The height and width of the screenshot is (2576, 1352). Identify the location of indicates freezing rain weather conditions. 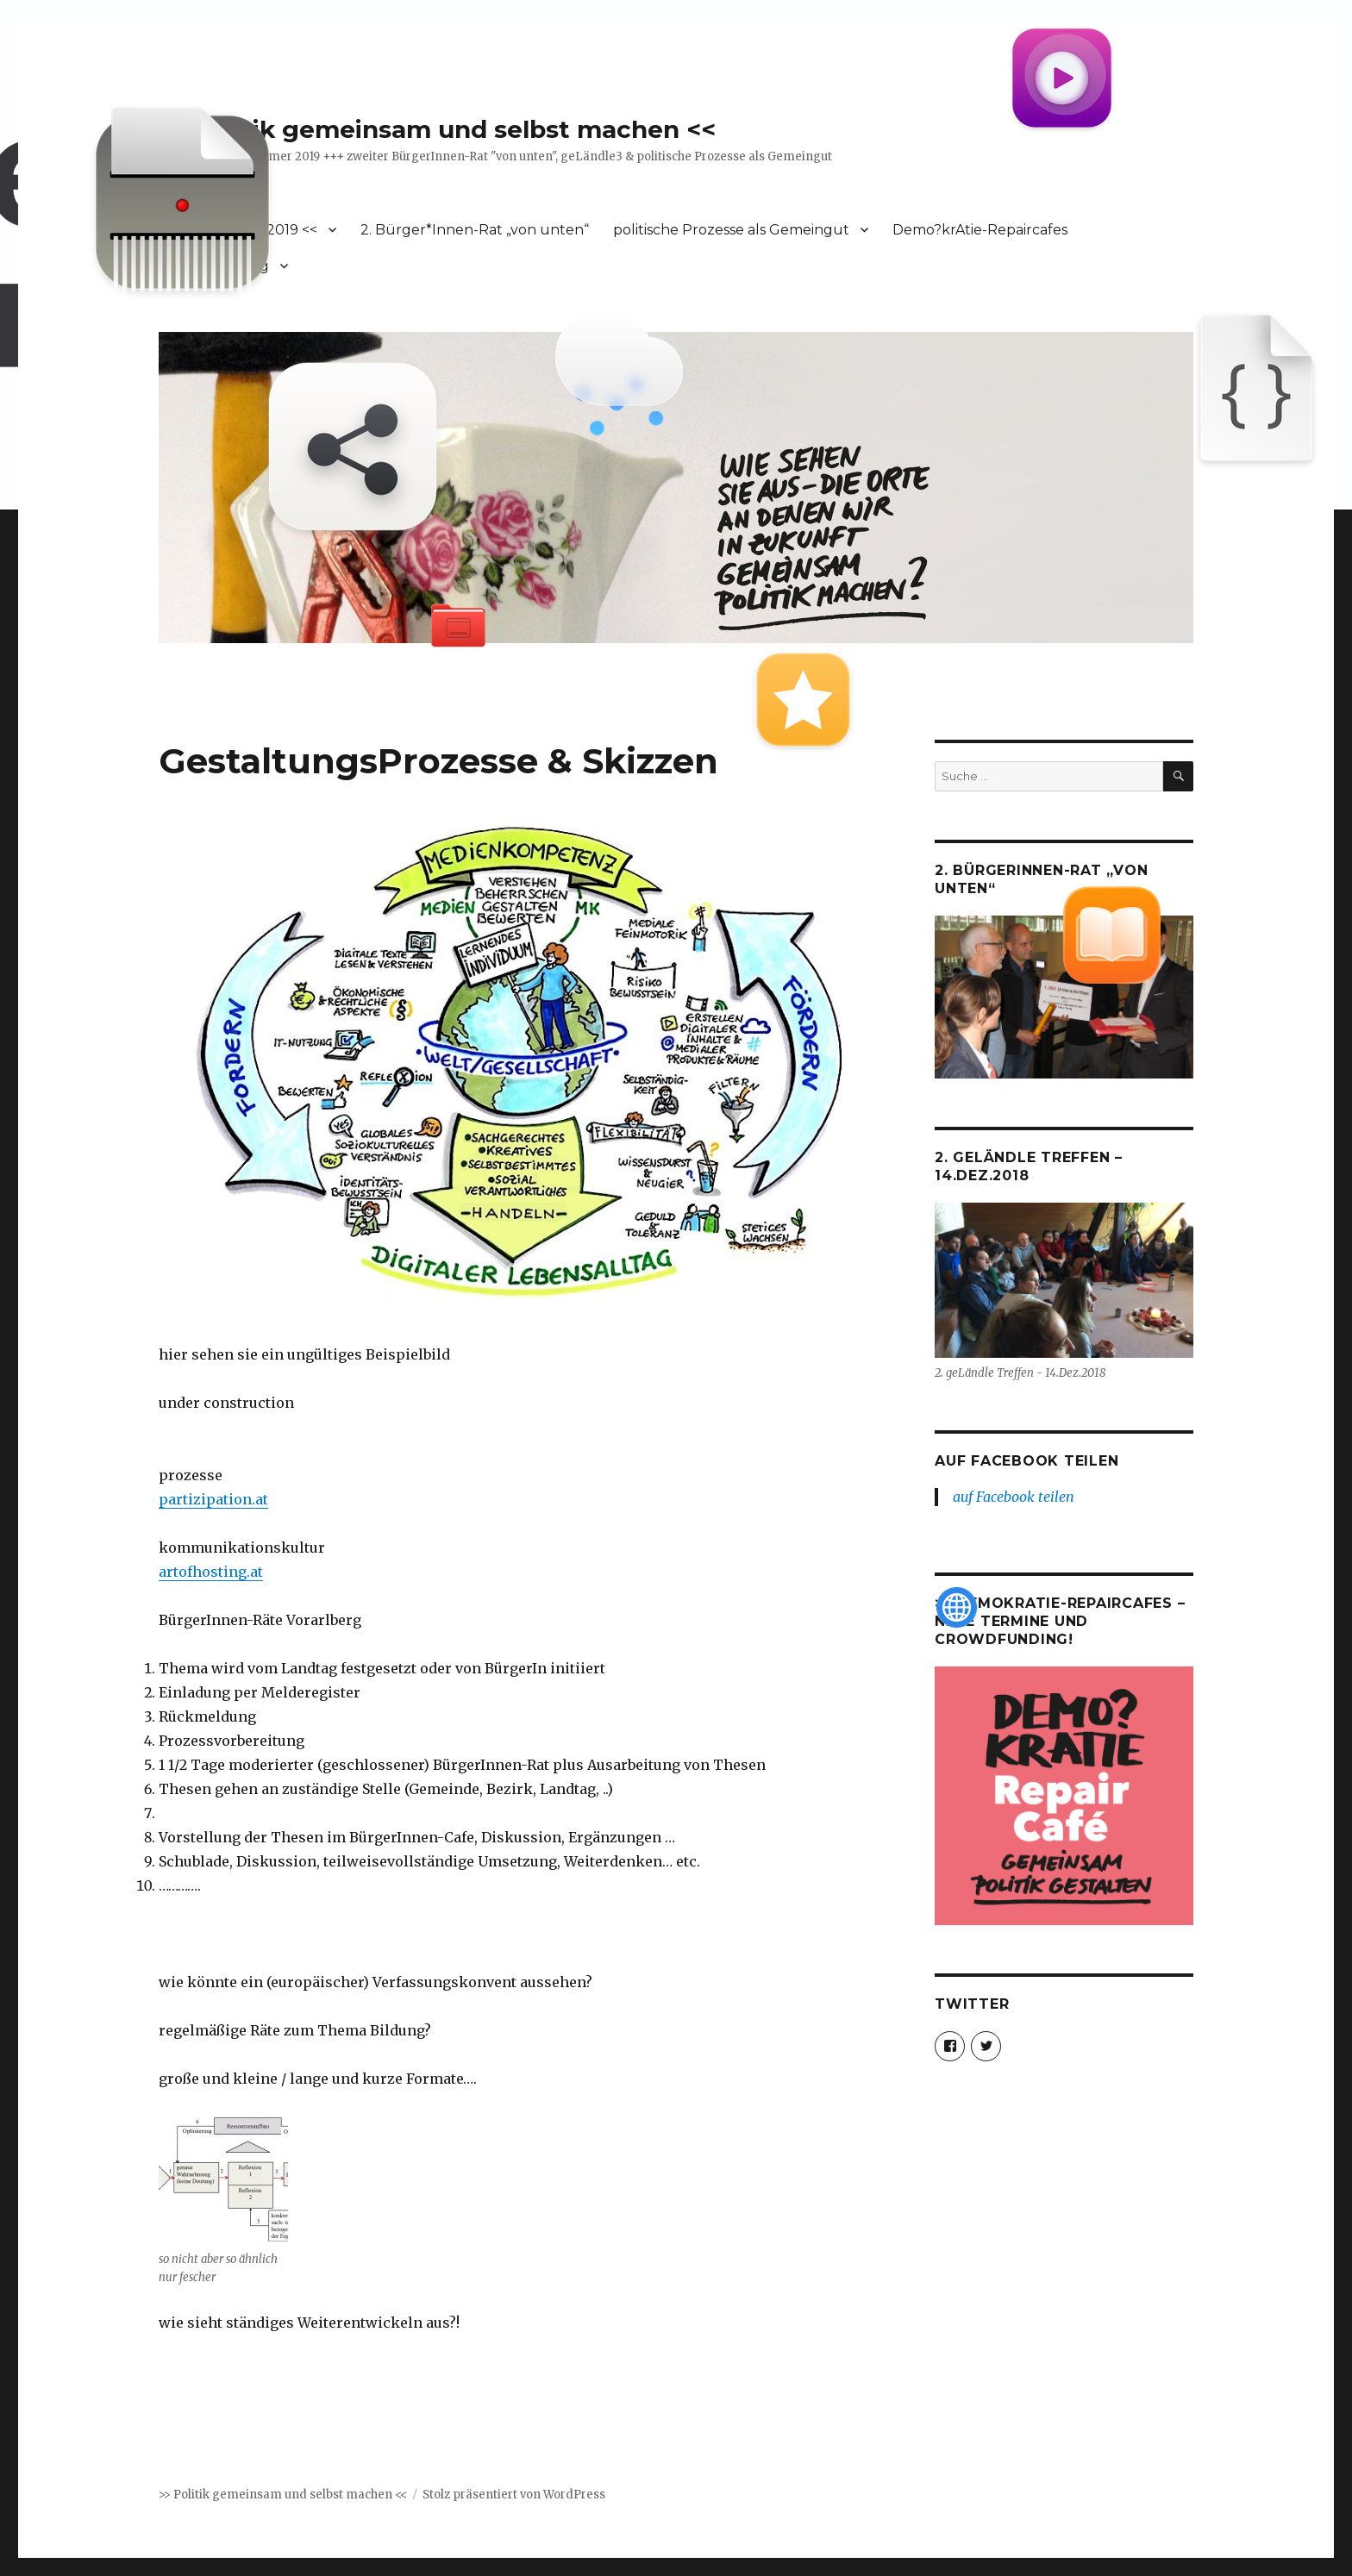
(619, 372).